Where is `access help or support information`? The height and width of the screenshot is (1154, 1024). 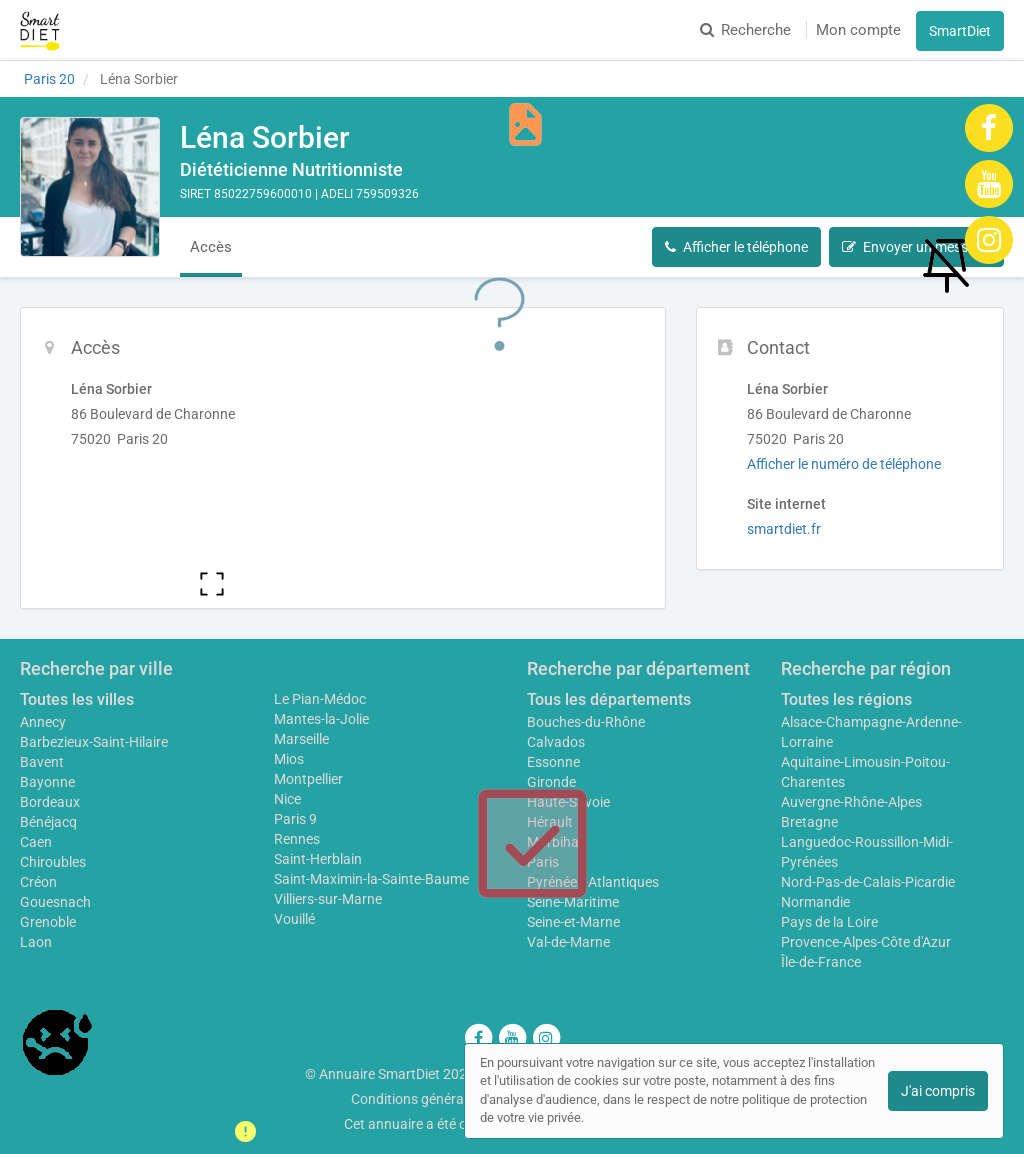
access help or support information is located at coordinates (499, 312).